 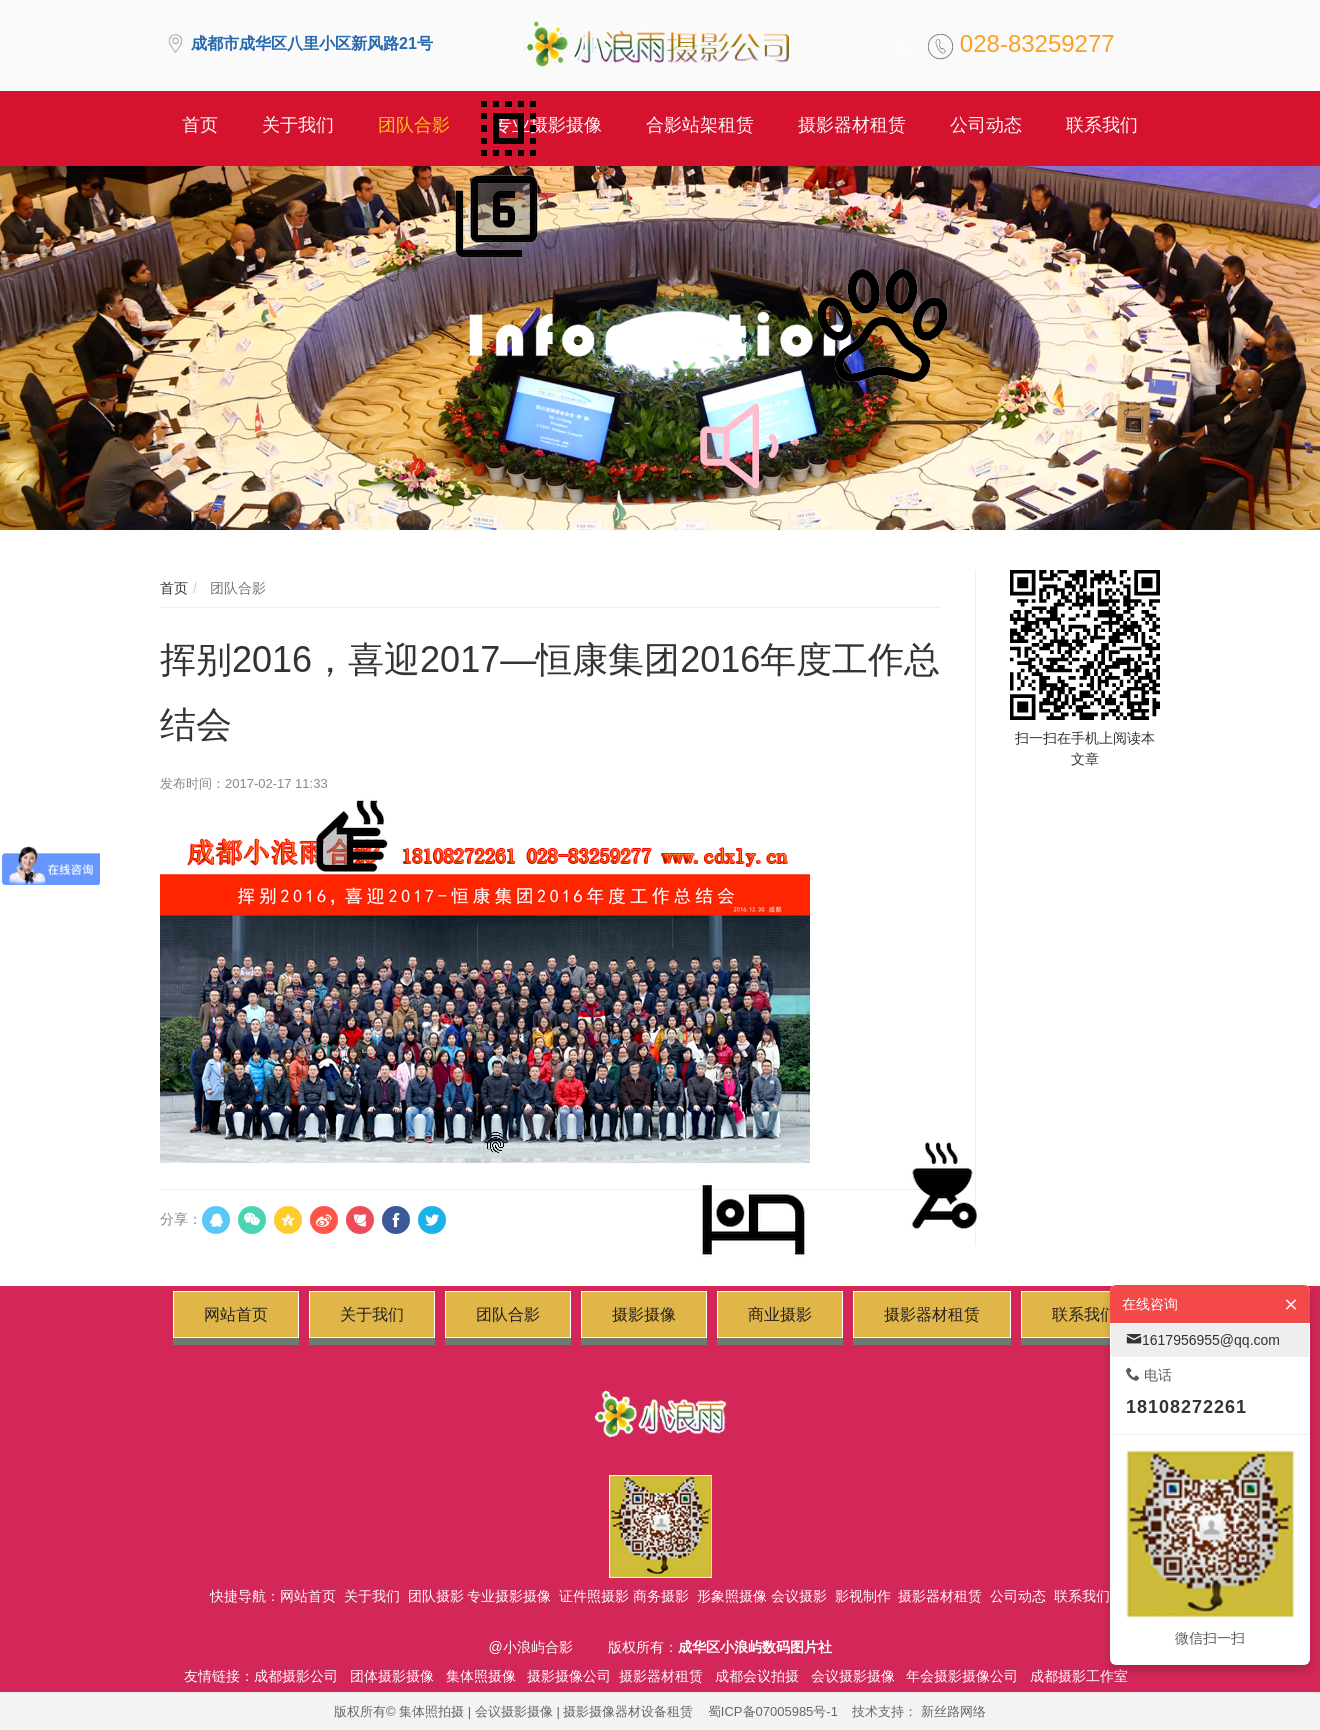 I want to click on volume set to low level, so click(x=746, y=446).